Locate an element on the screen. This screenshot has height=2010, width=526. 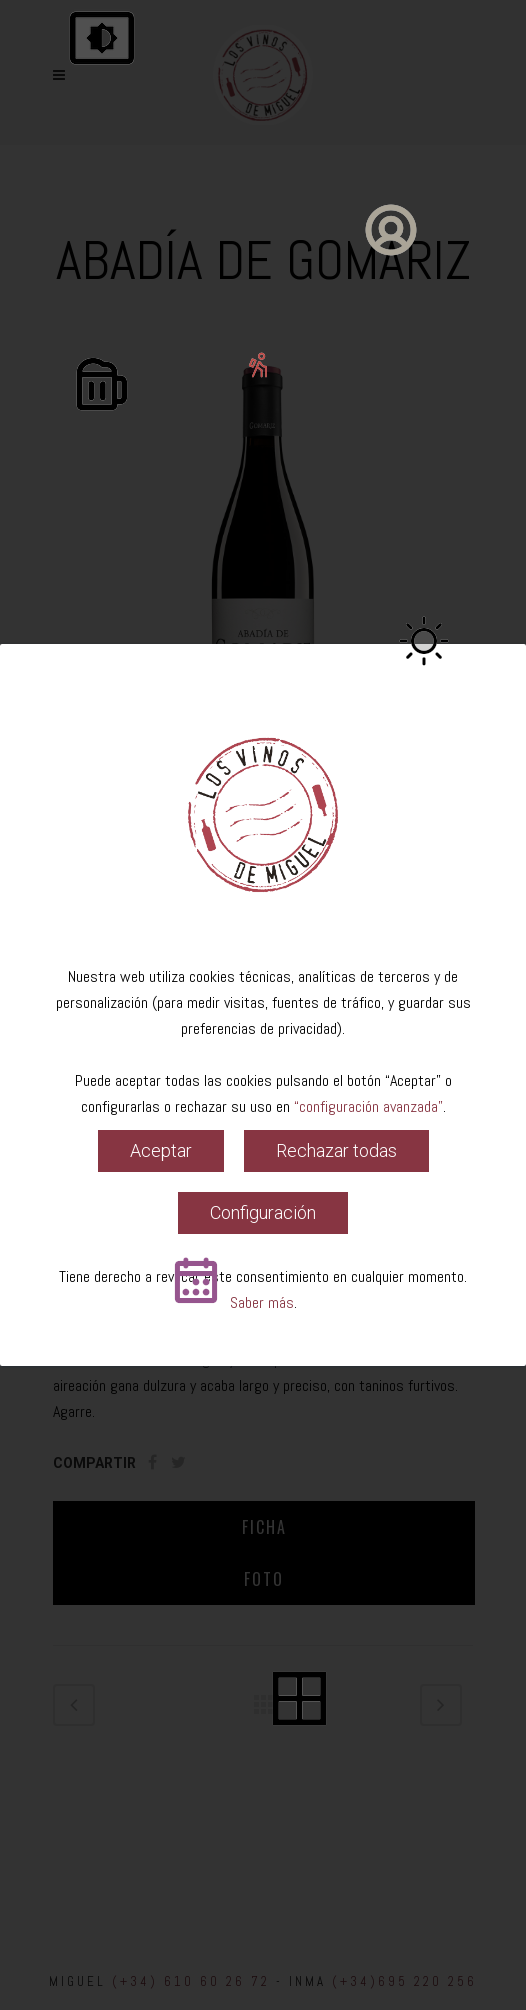
browse nearby bars or pubs is located at coordinates (99, 386).